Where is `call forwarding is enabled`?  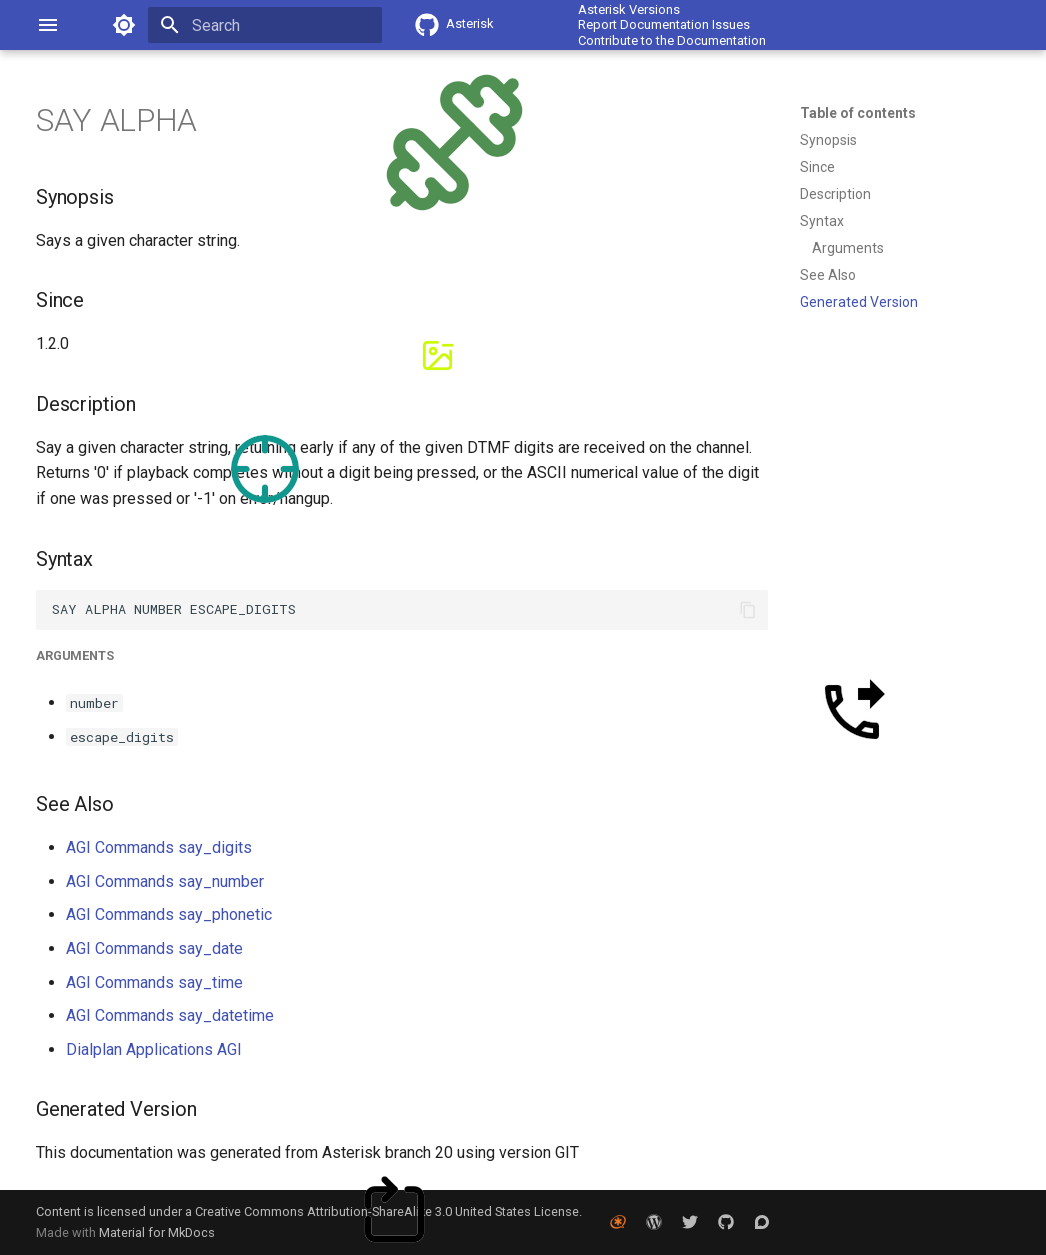
call forwarding is enabled is located at coordinates (852, 712).